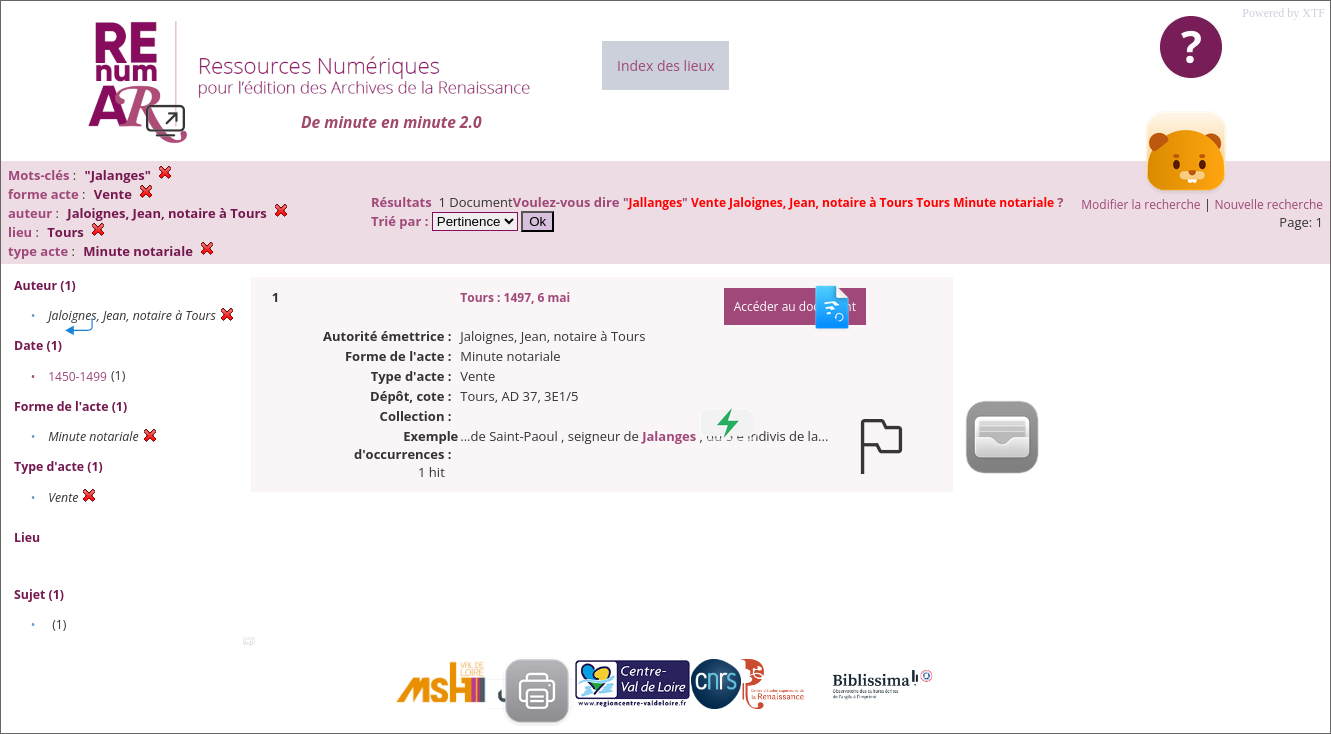 The image size is (1331, 734). Describe the element at coordinates (881, 446) in the screenshot. I see `access region or language settings` at that location.